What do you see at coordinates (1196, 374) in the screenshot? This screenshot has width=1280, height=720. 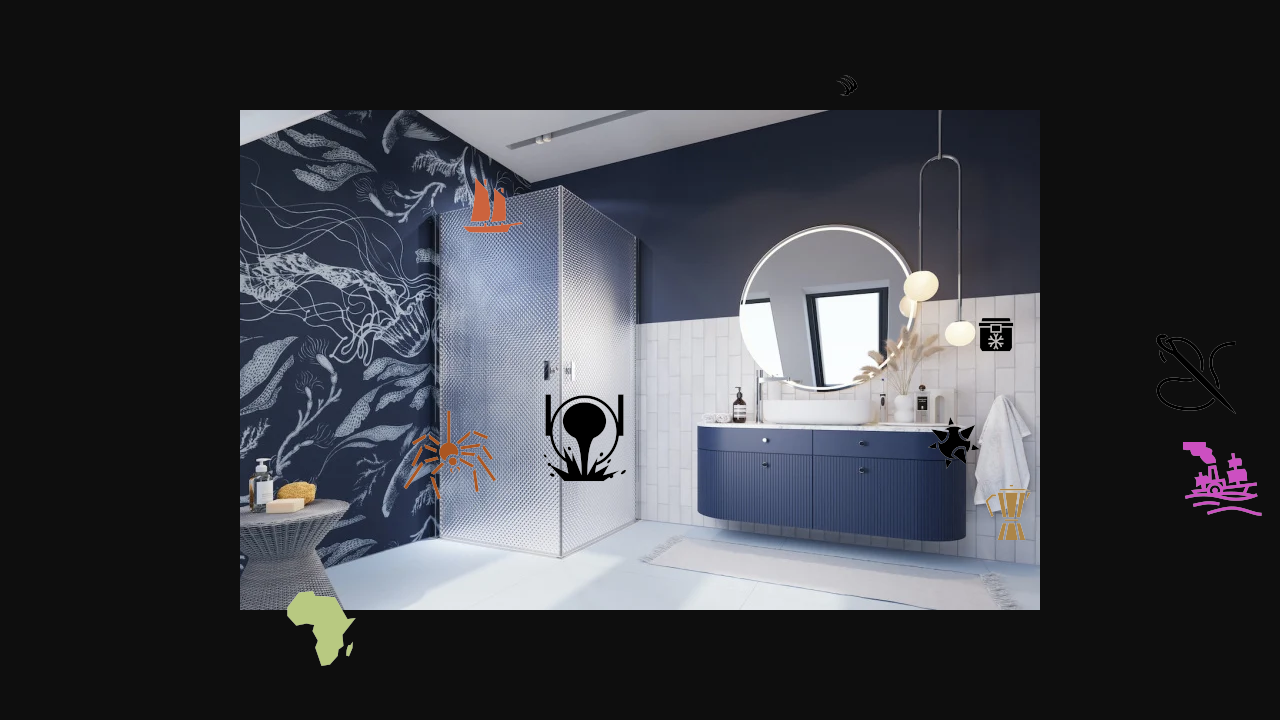 I see `access sewing or crafting tools` at bounding box center [1196, 374].